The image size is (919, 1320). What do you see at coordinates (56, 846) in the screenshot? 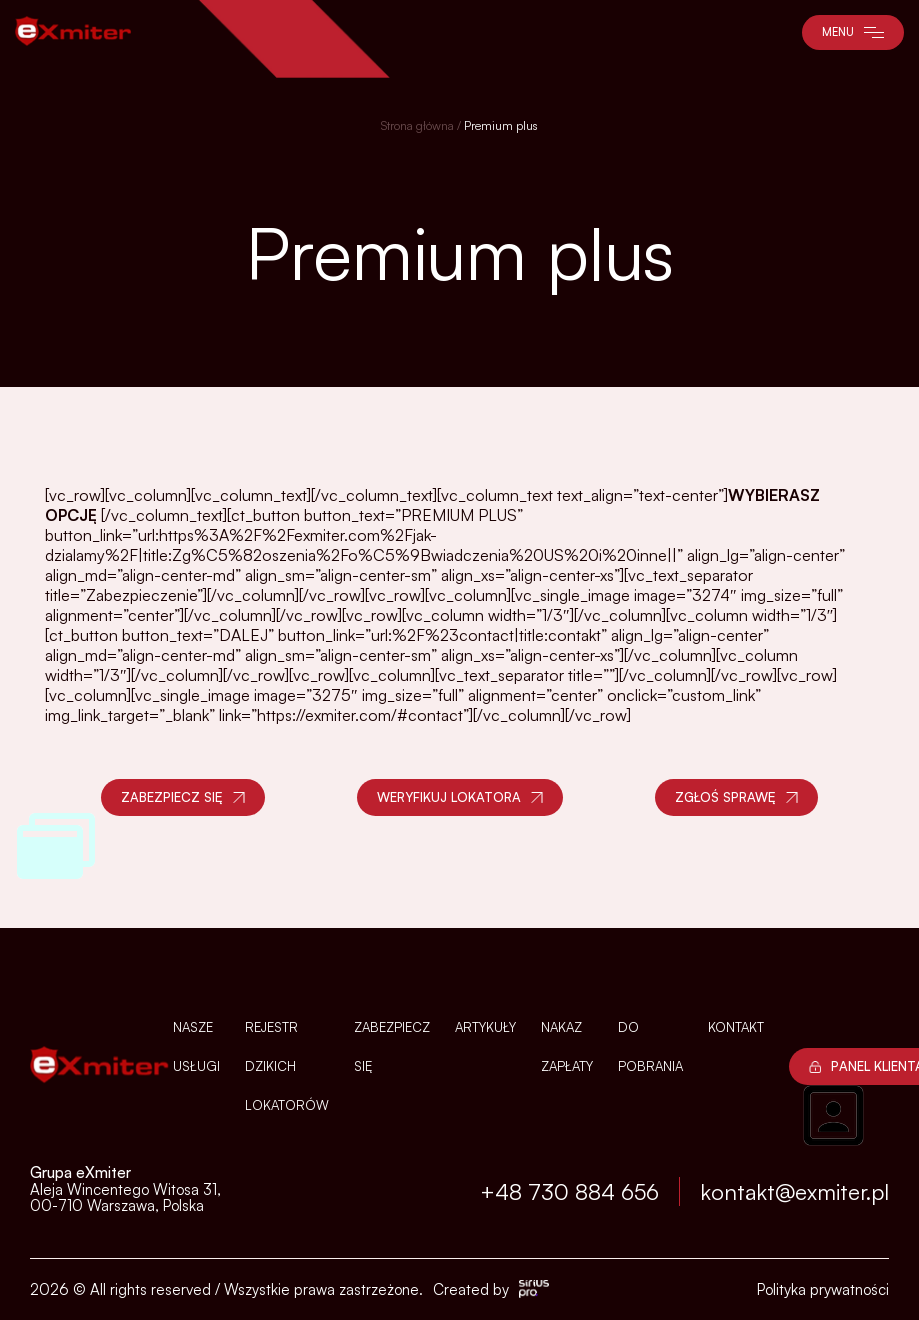
I see `view open browser windows` at bounding box center [56, 846].